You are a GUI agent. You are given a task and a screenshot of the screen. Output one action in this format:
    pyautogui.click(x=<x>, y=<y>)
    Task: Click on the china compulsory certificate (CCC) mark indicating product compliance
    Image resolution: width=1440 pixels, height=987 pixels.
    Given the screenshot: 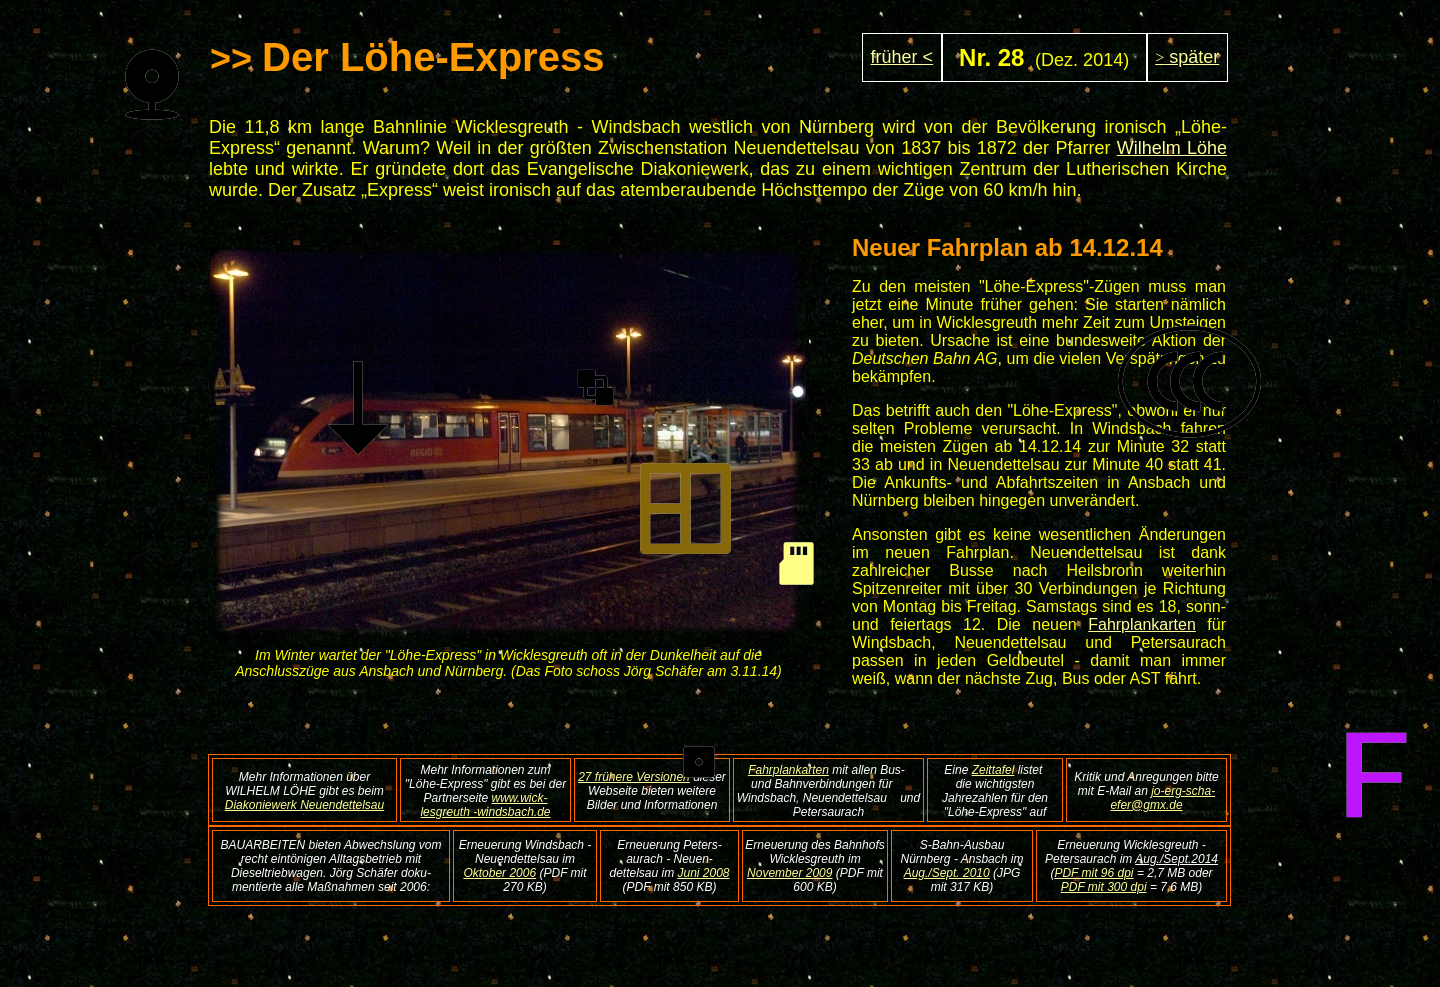 What is the action you would take?
    pyautogui.click(x=1189, y=381)
    